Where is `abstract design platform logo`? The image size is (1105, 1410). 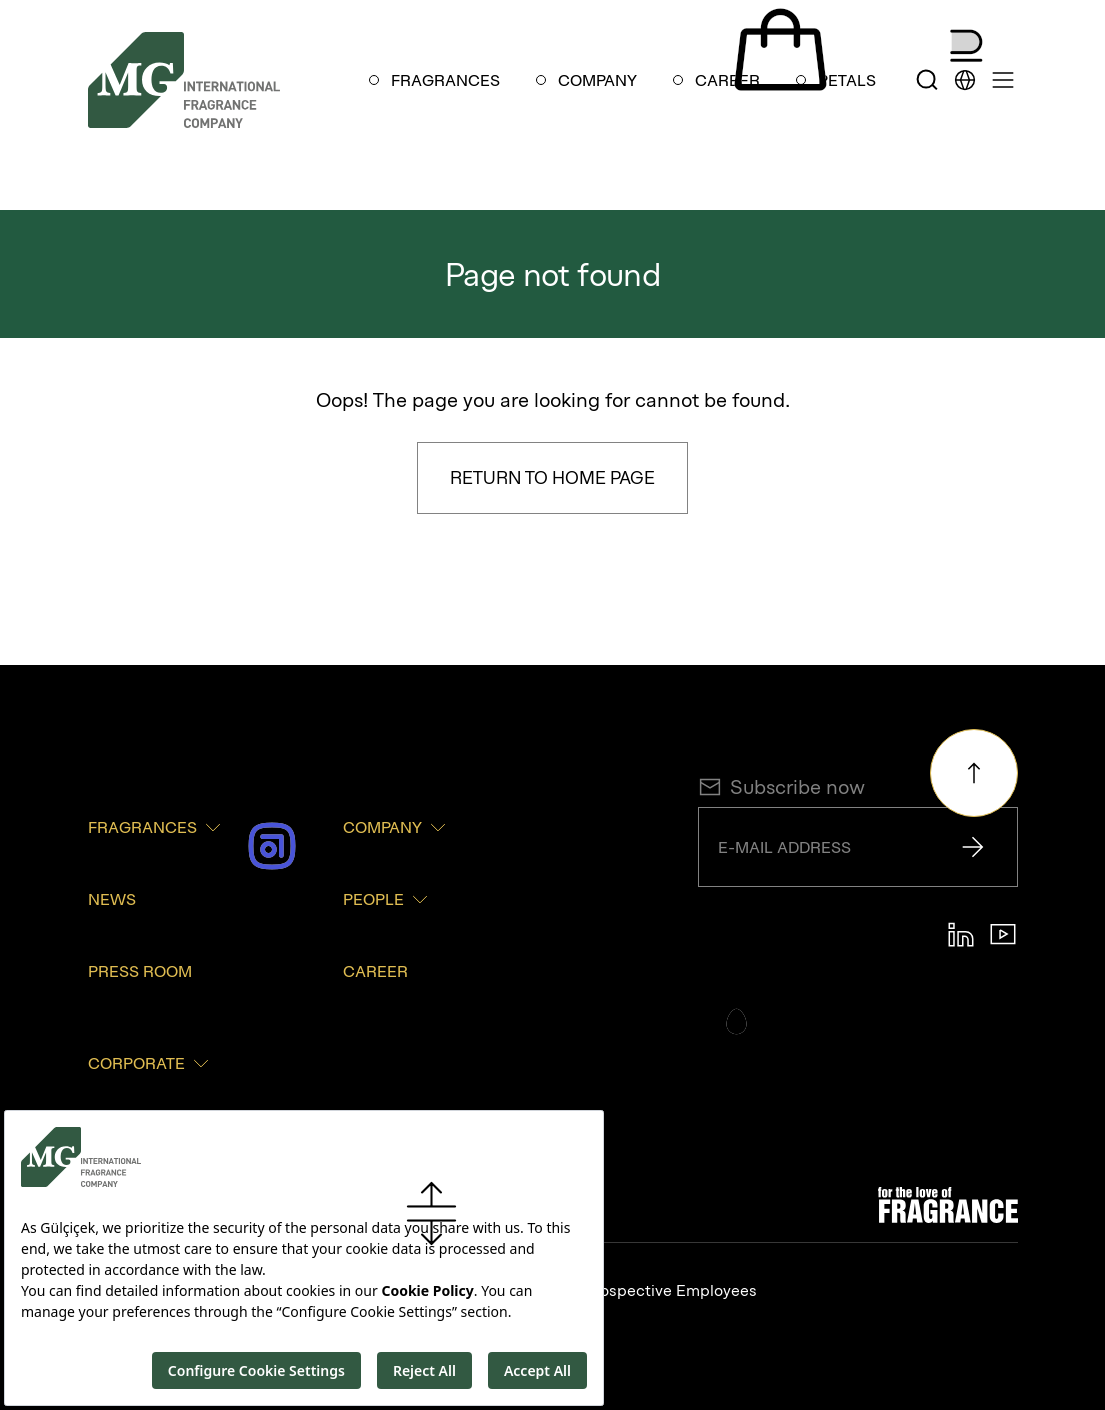 abstract design platform logo is located at coordinates (272, 846).